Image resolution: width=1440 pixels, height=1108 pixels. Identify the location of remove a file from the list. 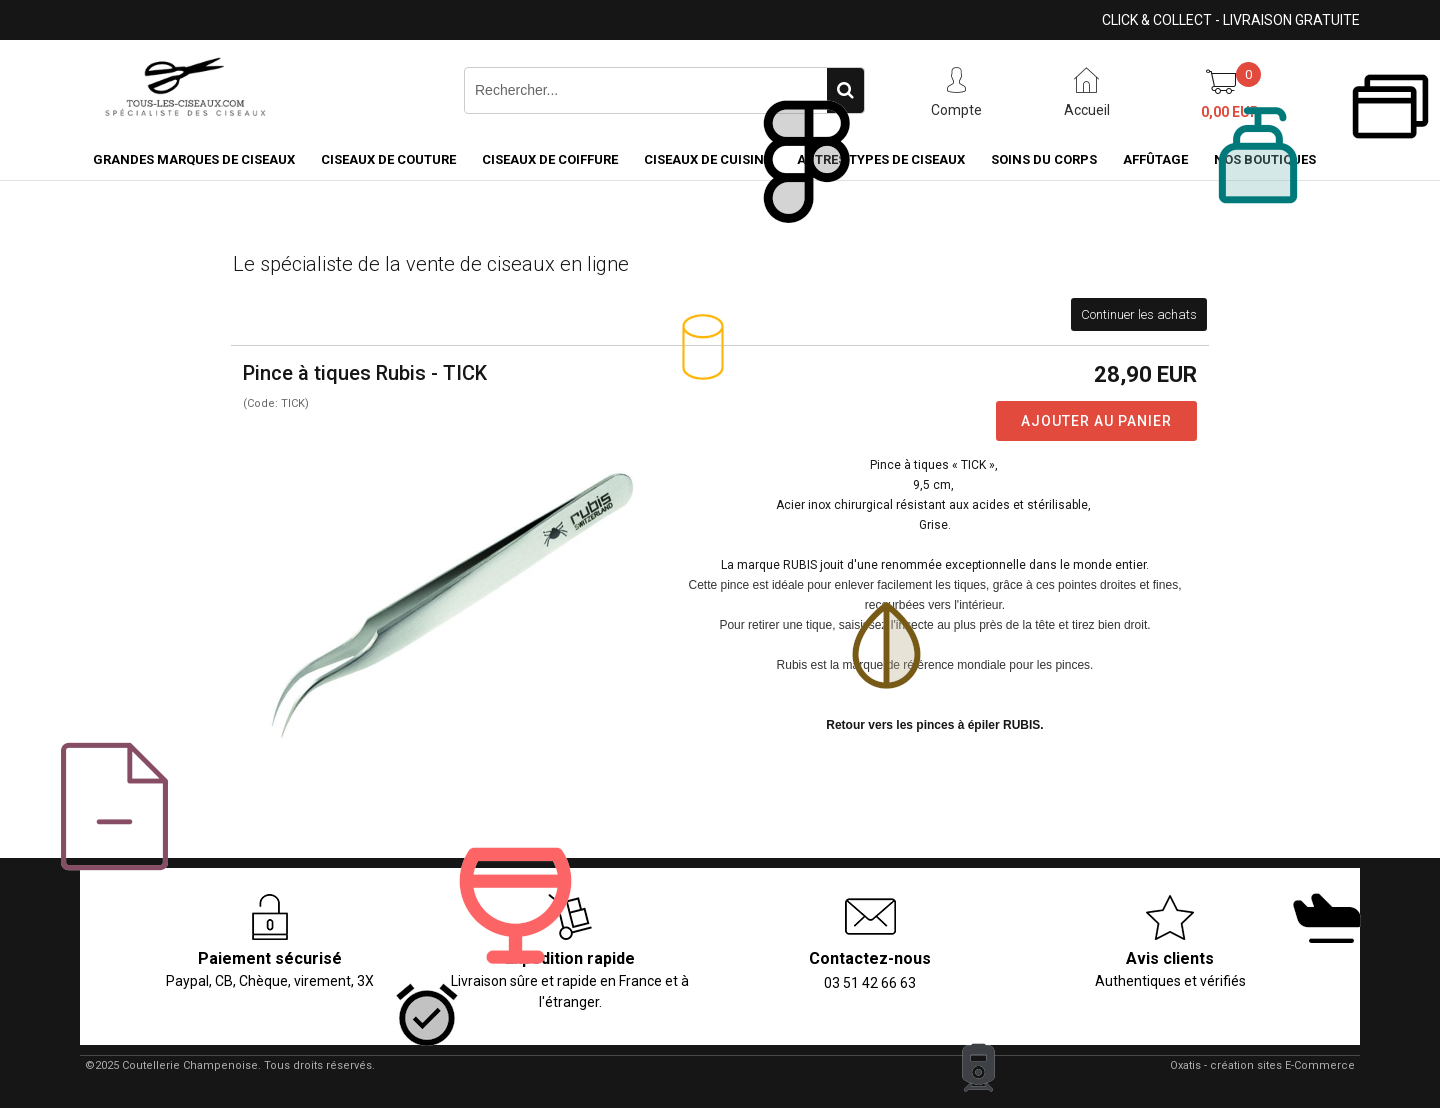
(114, 806).